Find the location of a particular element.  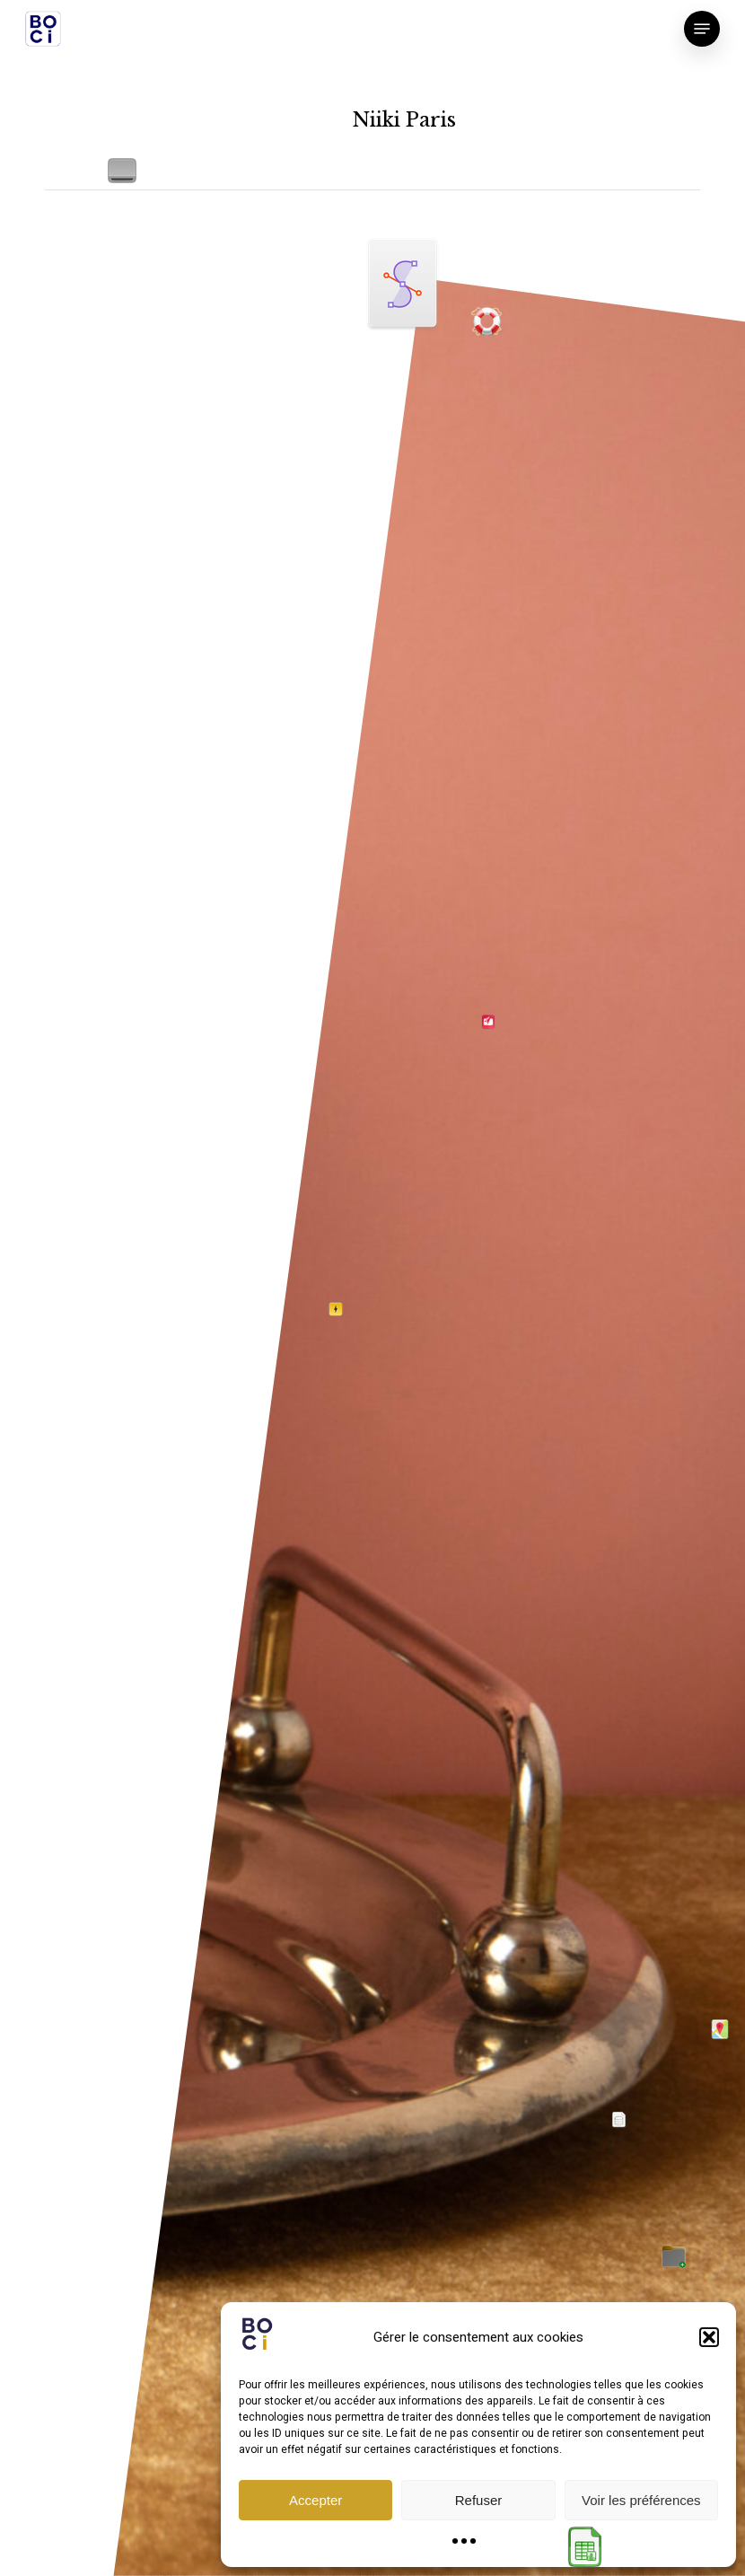

create a new folder is located at coordinates (673, 2255).